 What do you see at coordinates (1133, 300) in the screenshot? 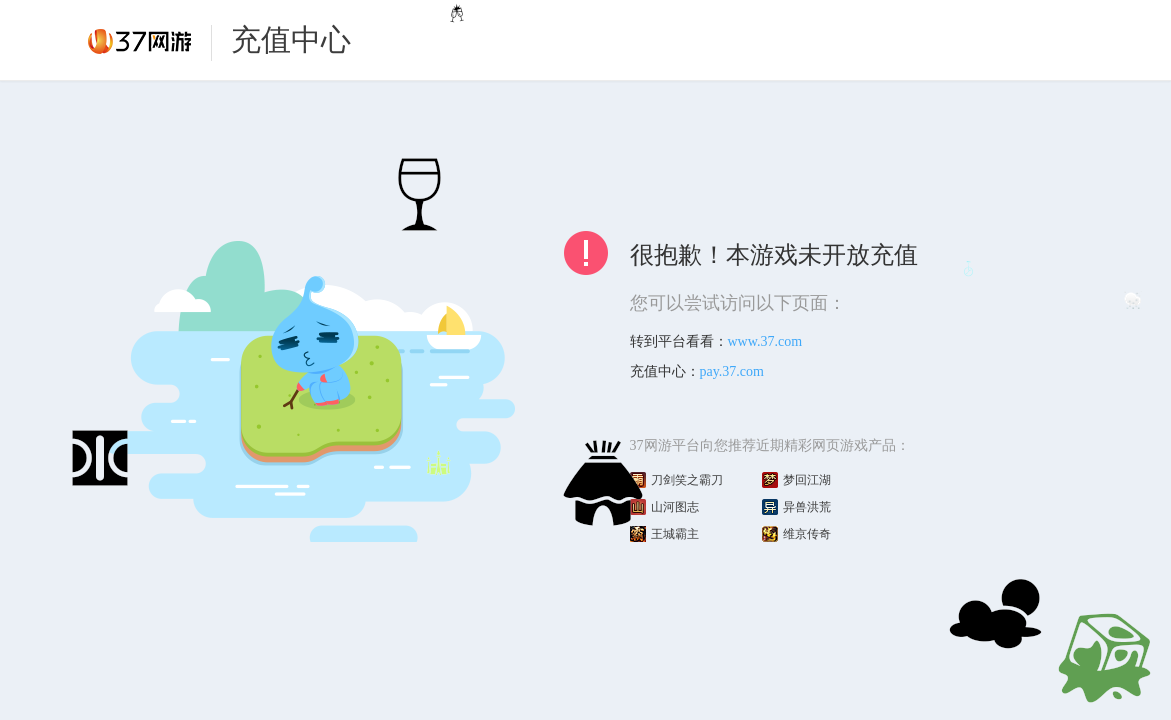
I see `indicates snowy weather conditions at night` at bounding box center [1133, 300].